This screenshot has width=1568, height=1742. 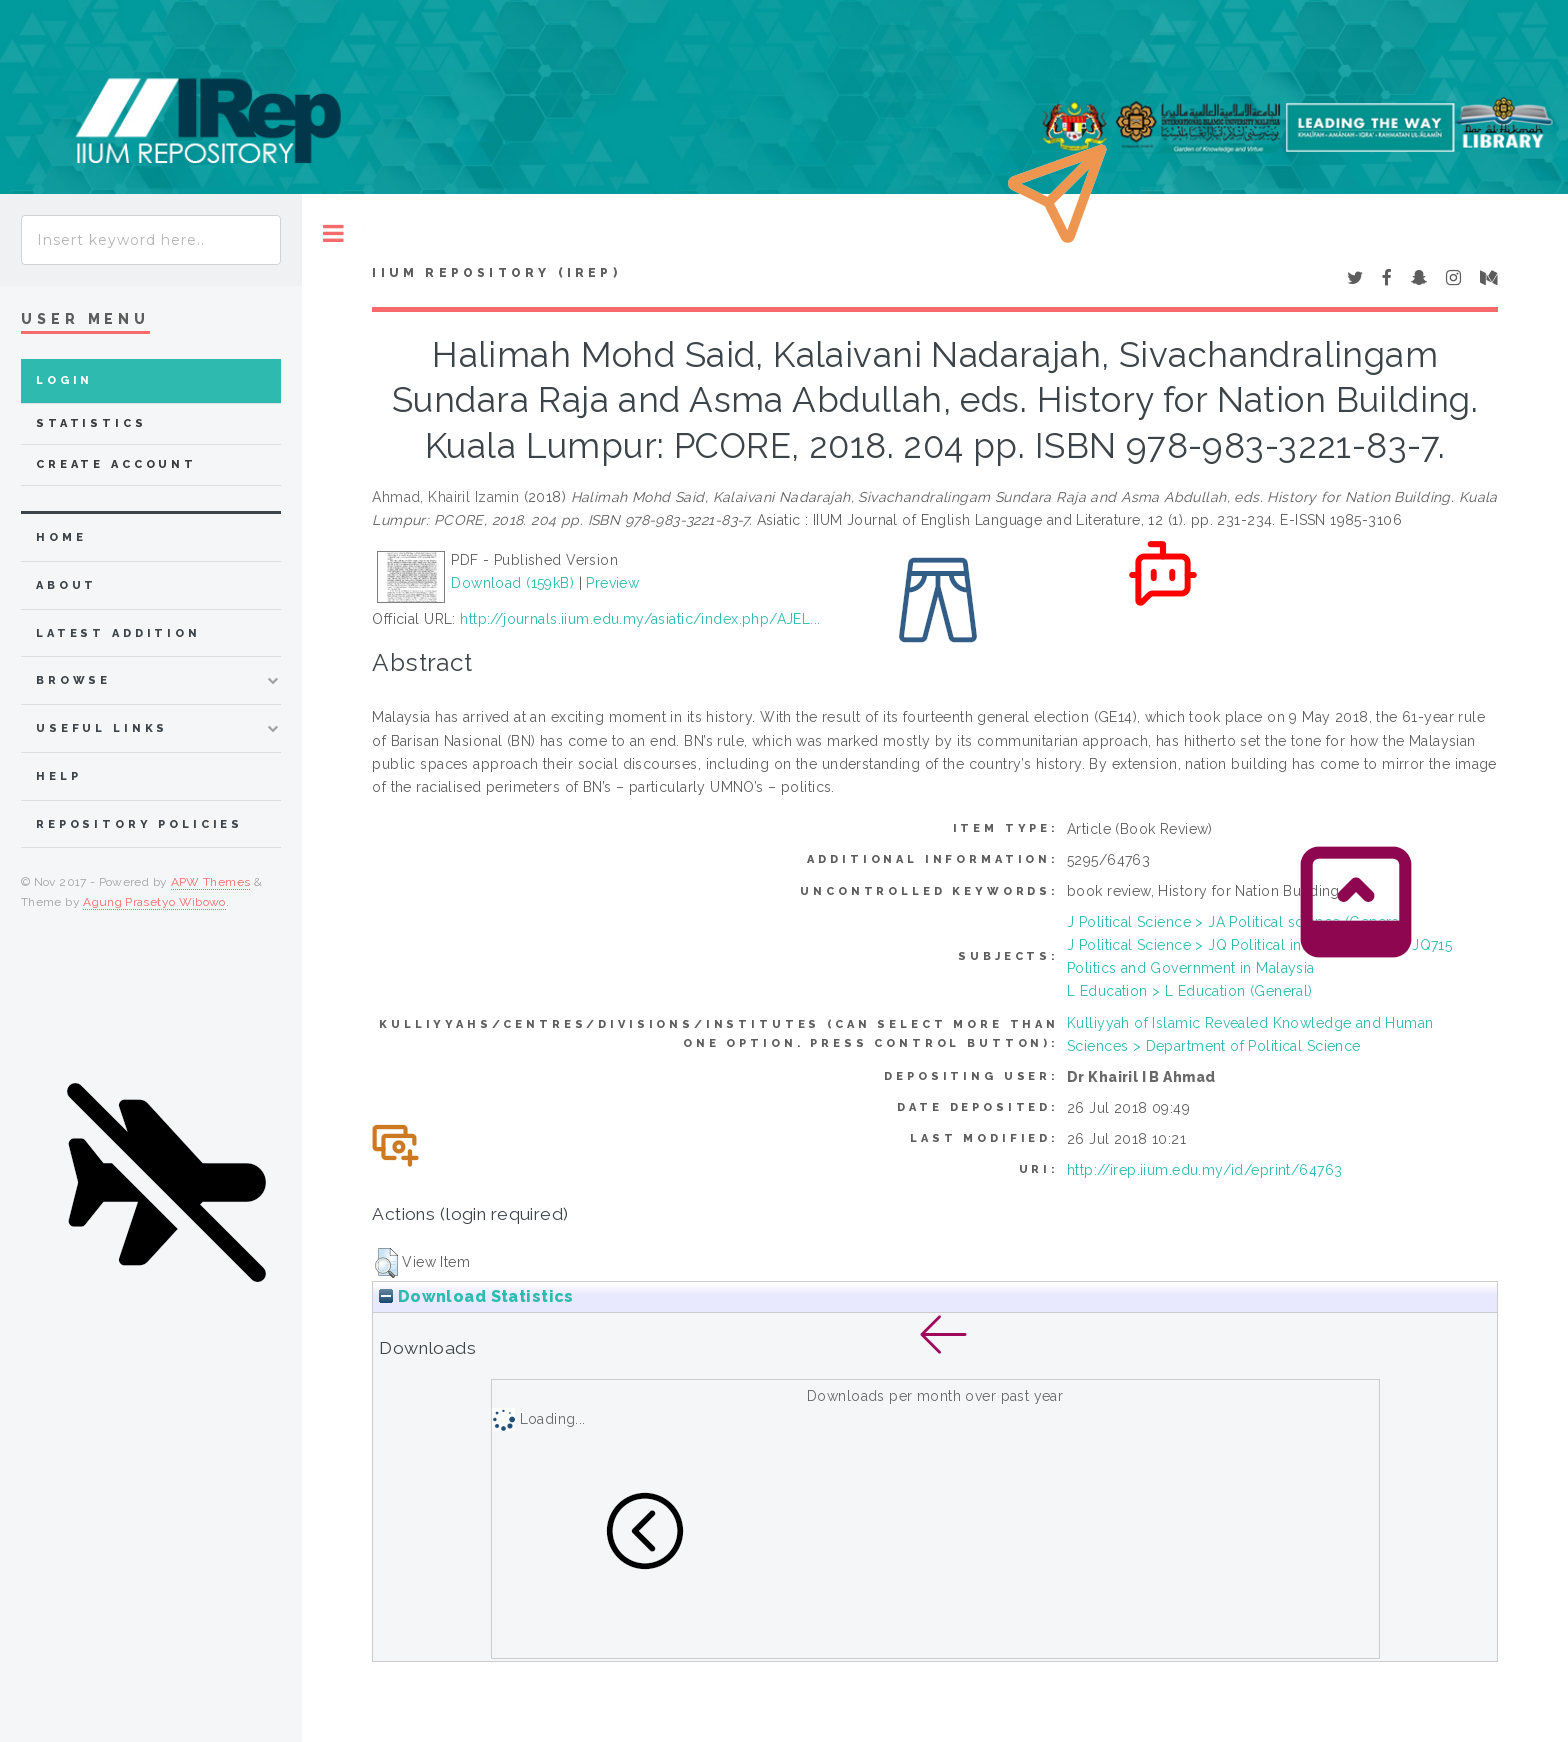 What do you see at coordinates (394, 1142) in the screenshot?
I see `add funds to your account` at bounding box center [394, 1142].